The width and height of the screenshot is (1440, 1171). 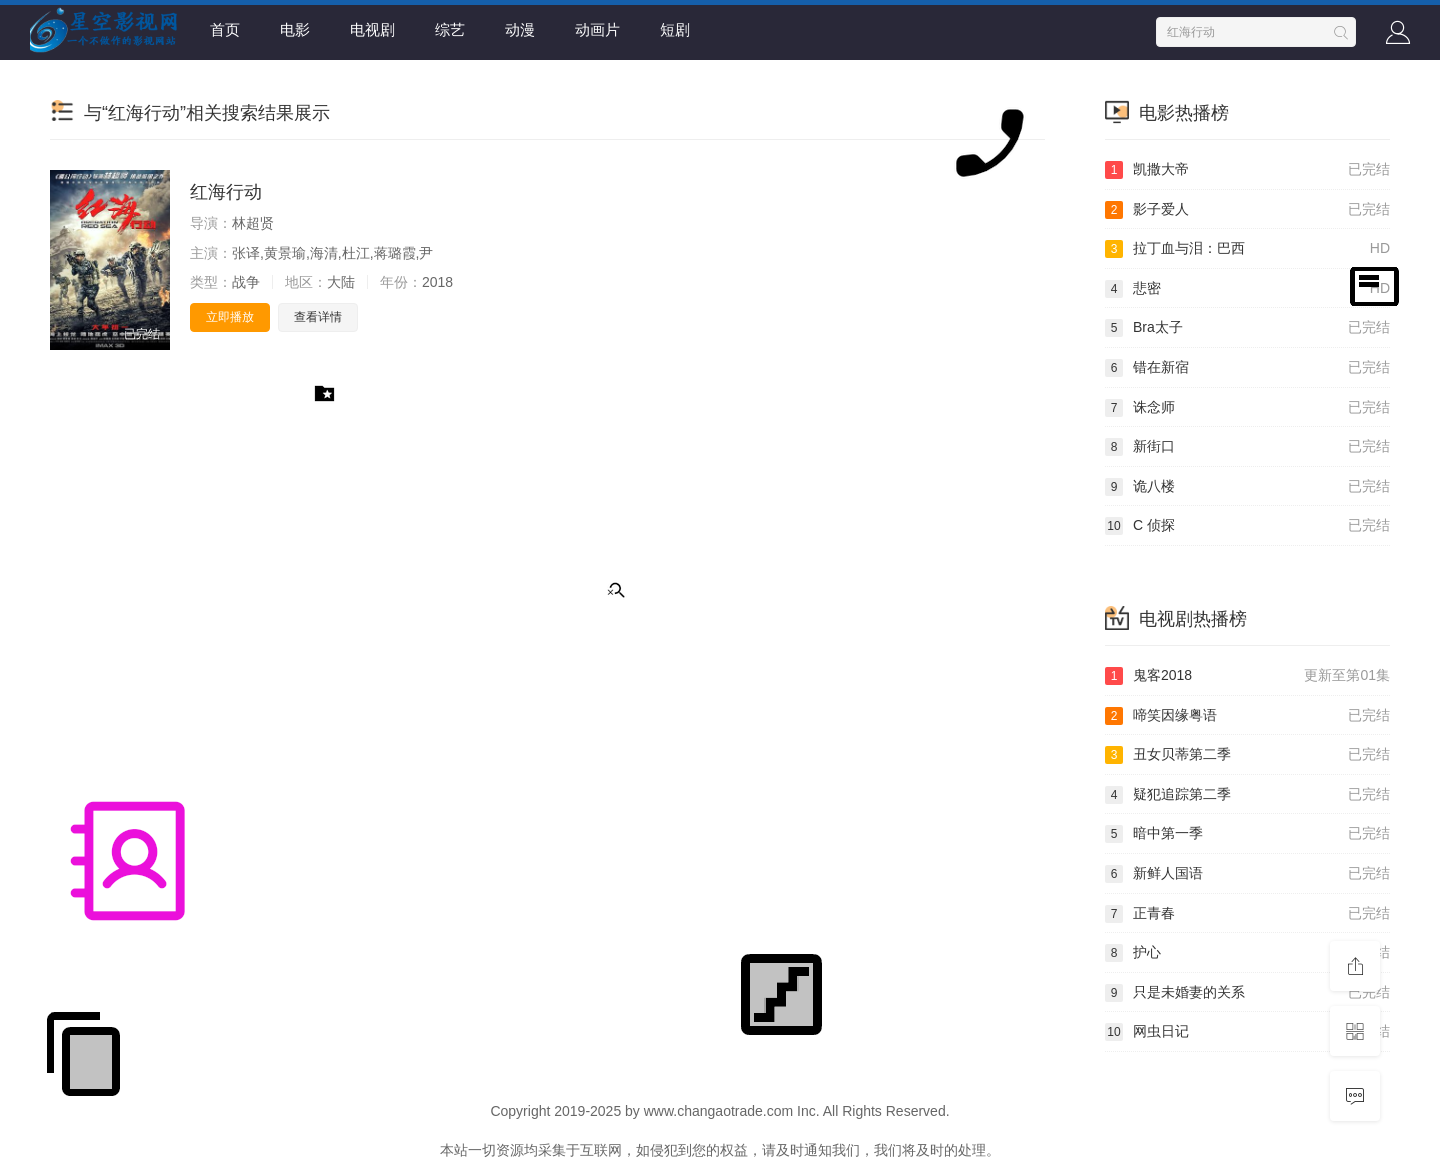 I want to click on open your contacts list, so click(x=130, y=861).